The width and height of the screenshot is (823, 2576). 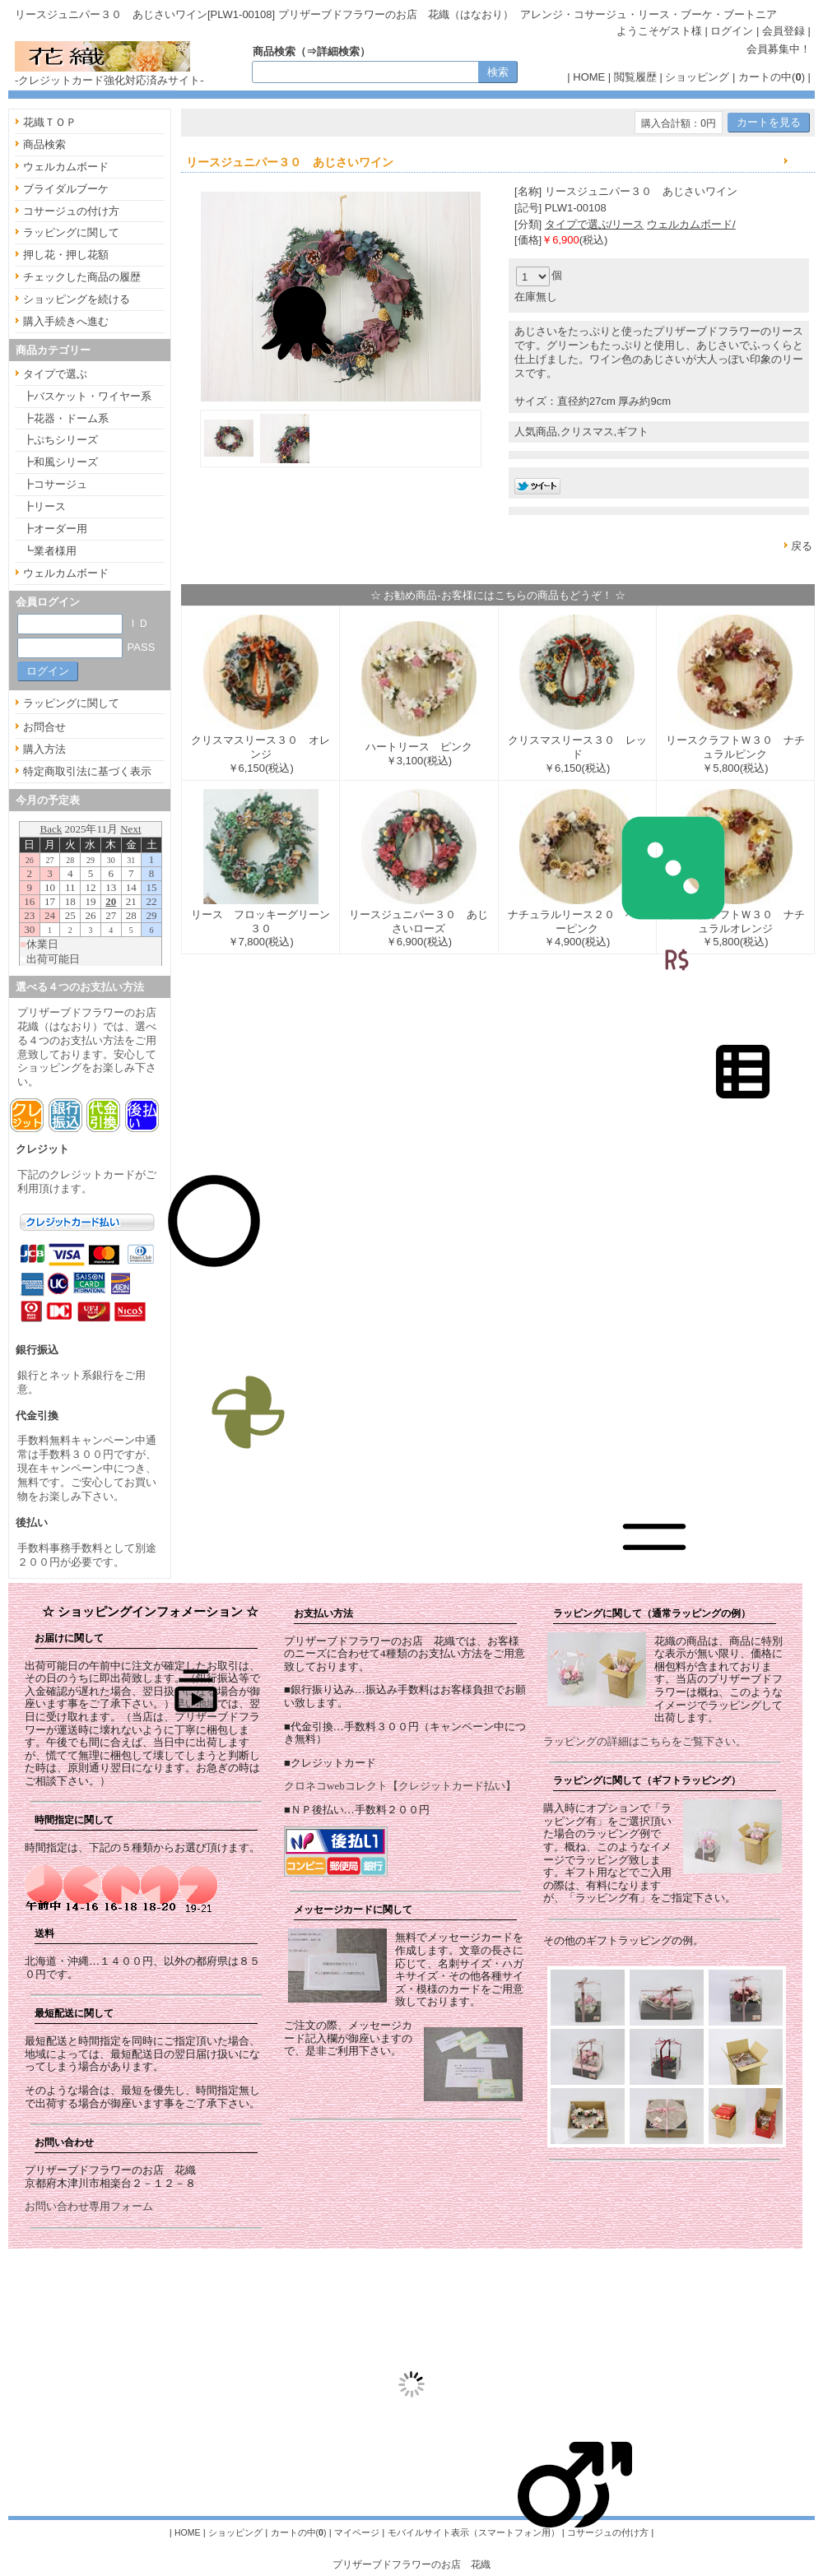 What do you see at coordinates (214, 1221) in the screenshot?
I see `indicates dry clean only care instruction` at bounding box center [214, 1221].